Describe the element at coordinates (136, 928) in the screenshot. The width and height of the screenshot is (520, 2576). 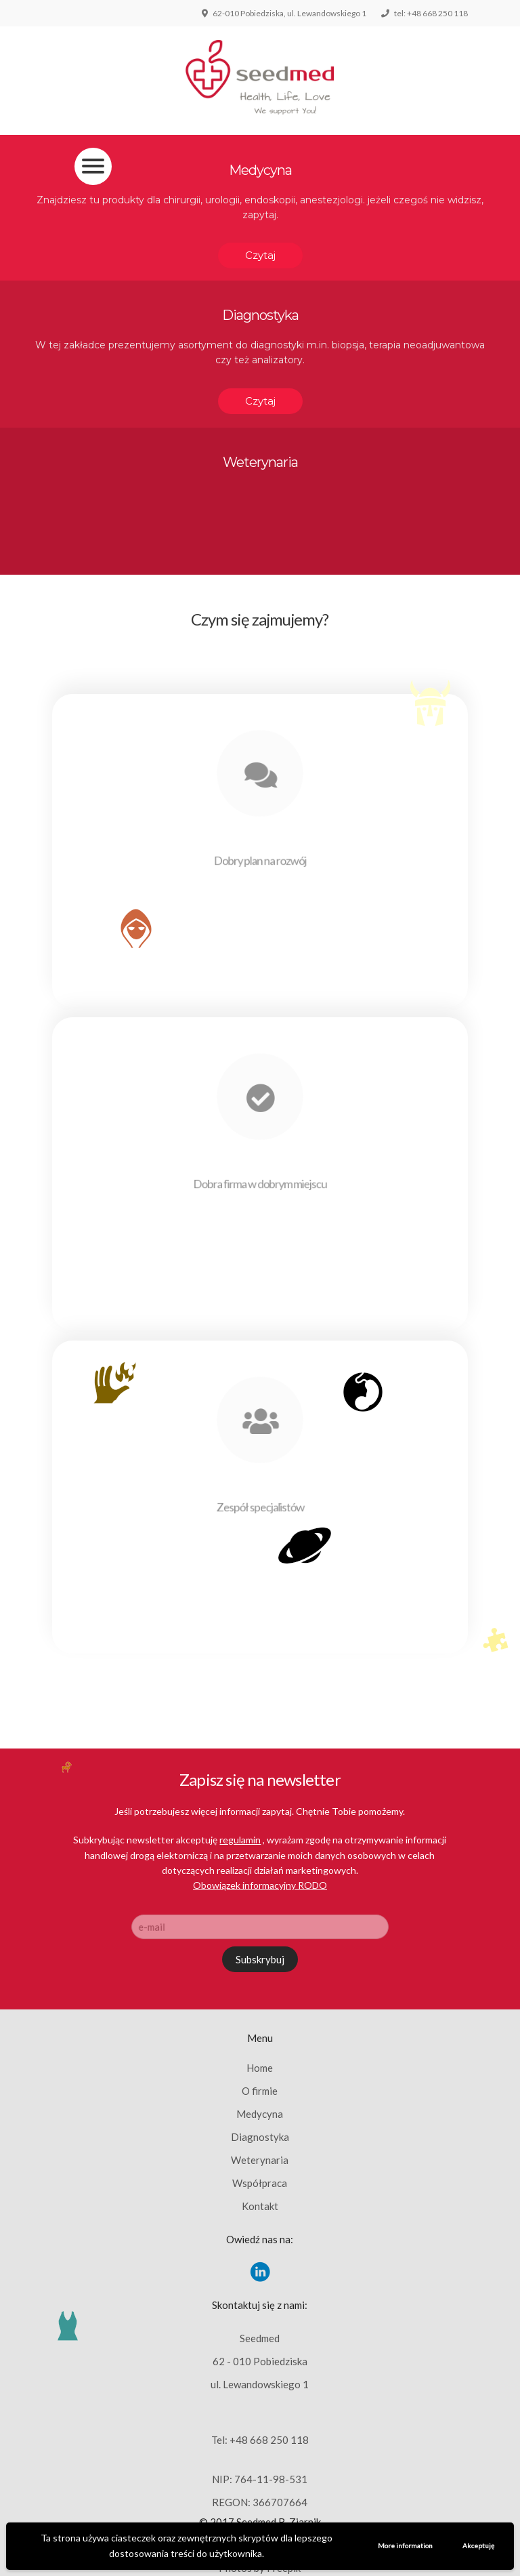
I see `select rogue or stealth character class` at that location.